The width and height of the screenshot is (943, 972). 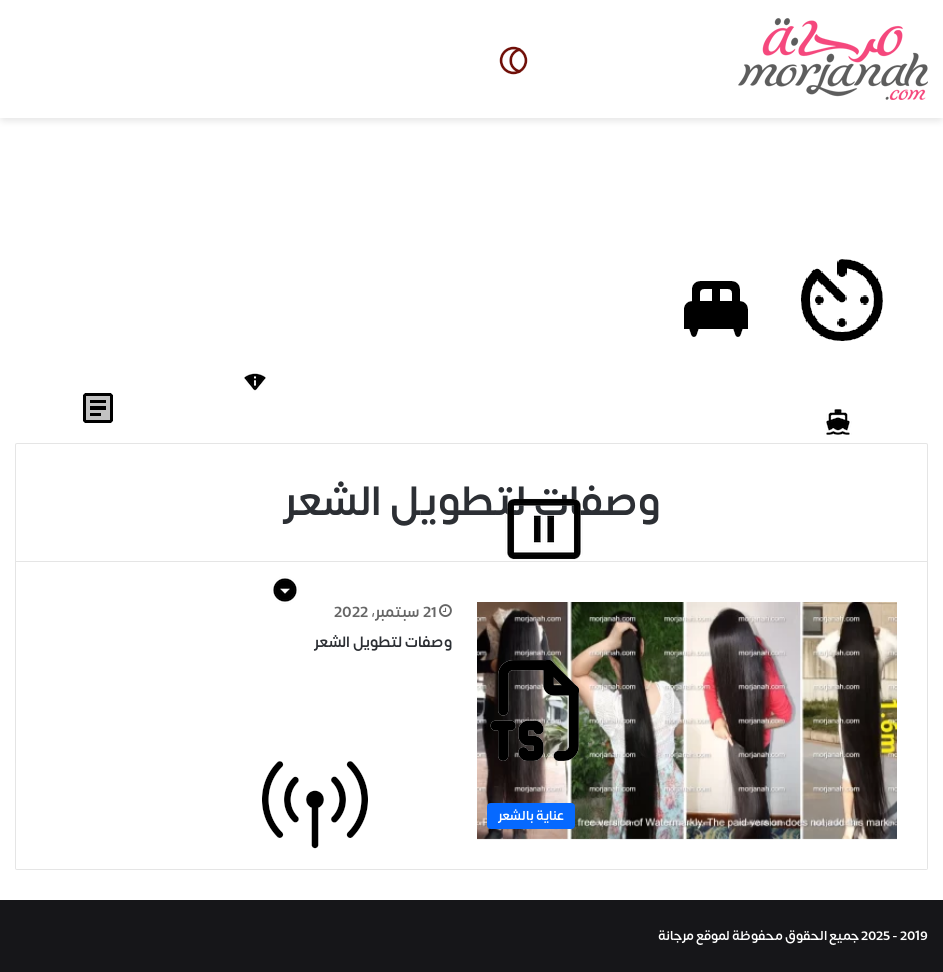 I want to click on get directions by ferry or boat, so click(x=838, y=422).